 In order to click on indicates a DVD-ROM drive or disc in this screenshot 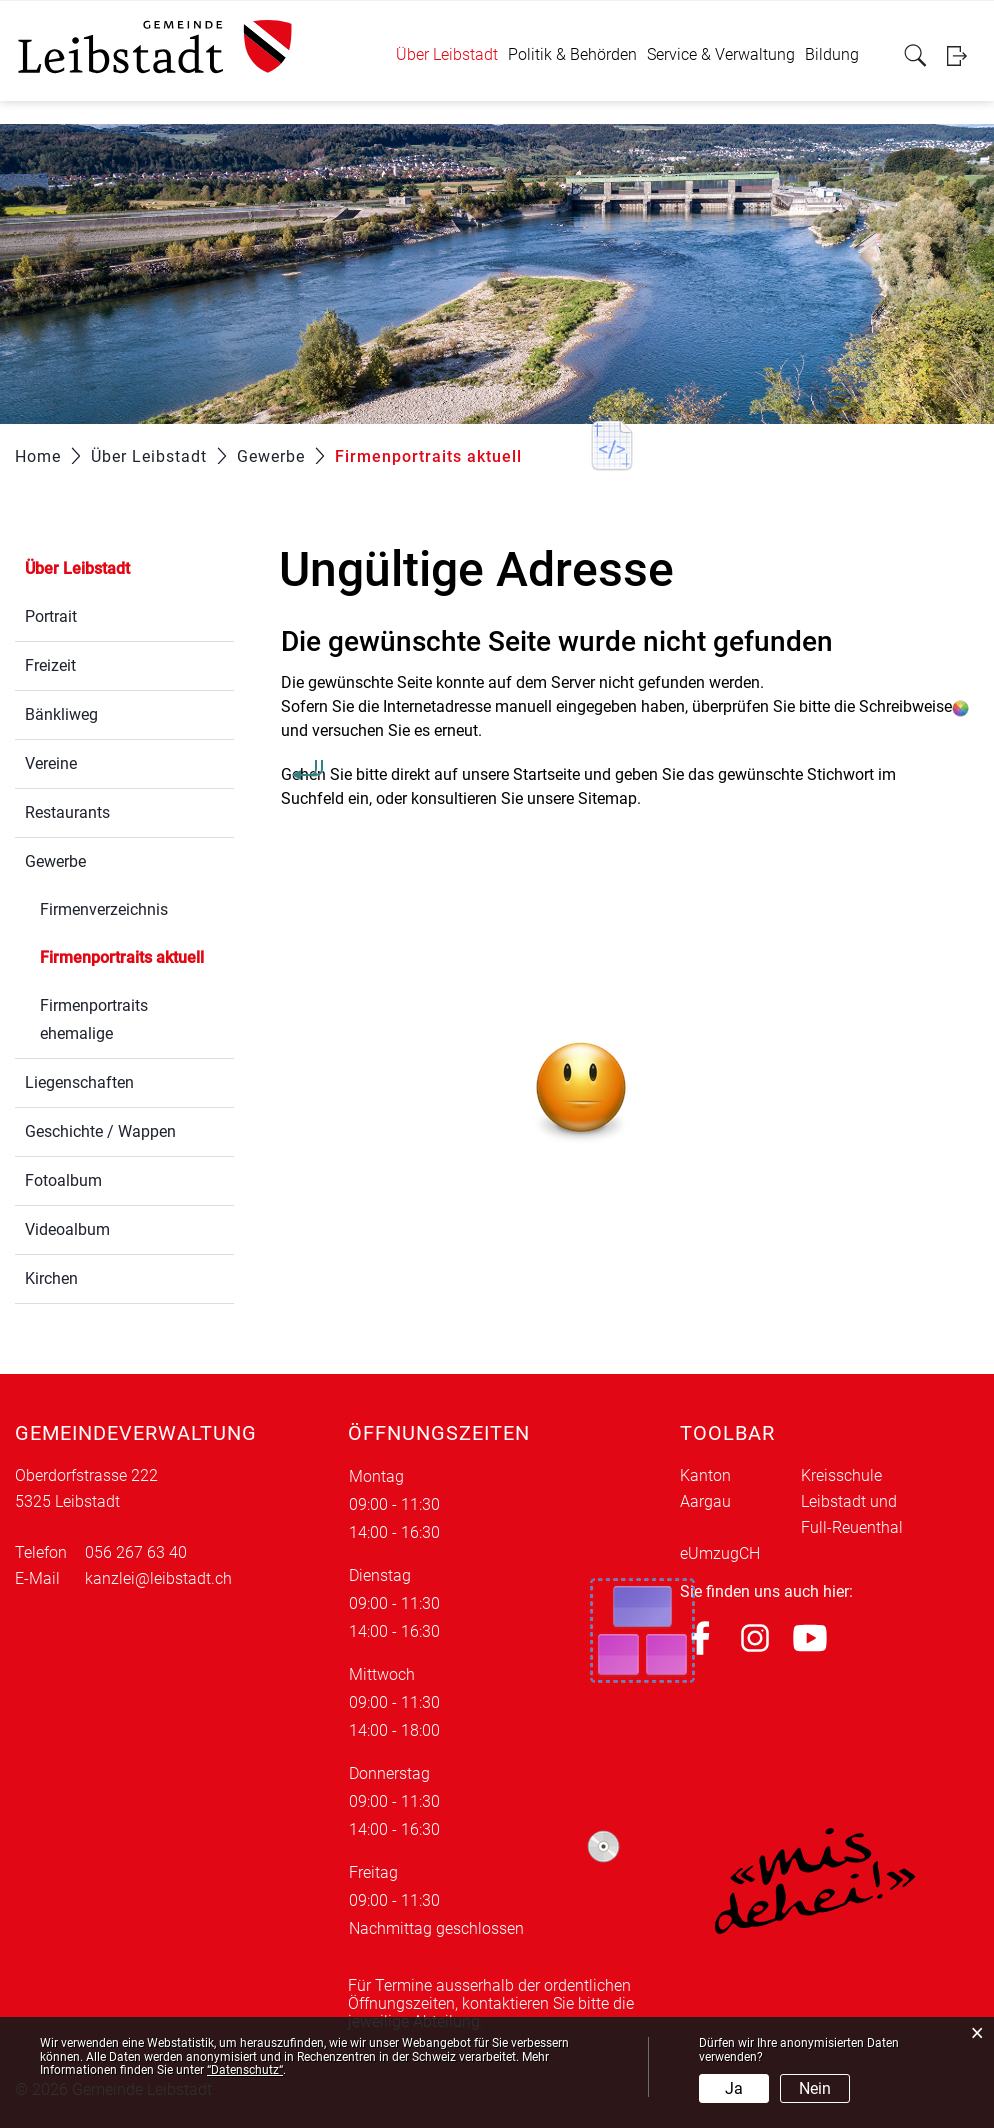, I will do `click(603, 1846)`.